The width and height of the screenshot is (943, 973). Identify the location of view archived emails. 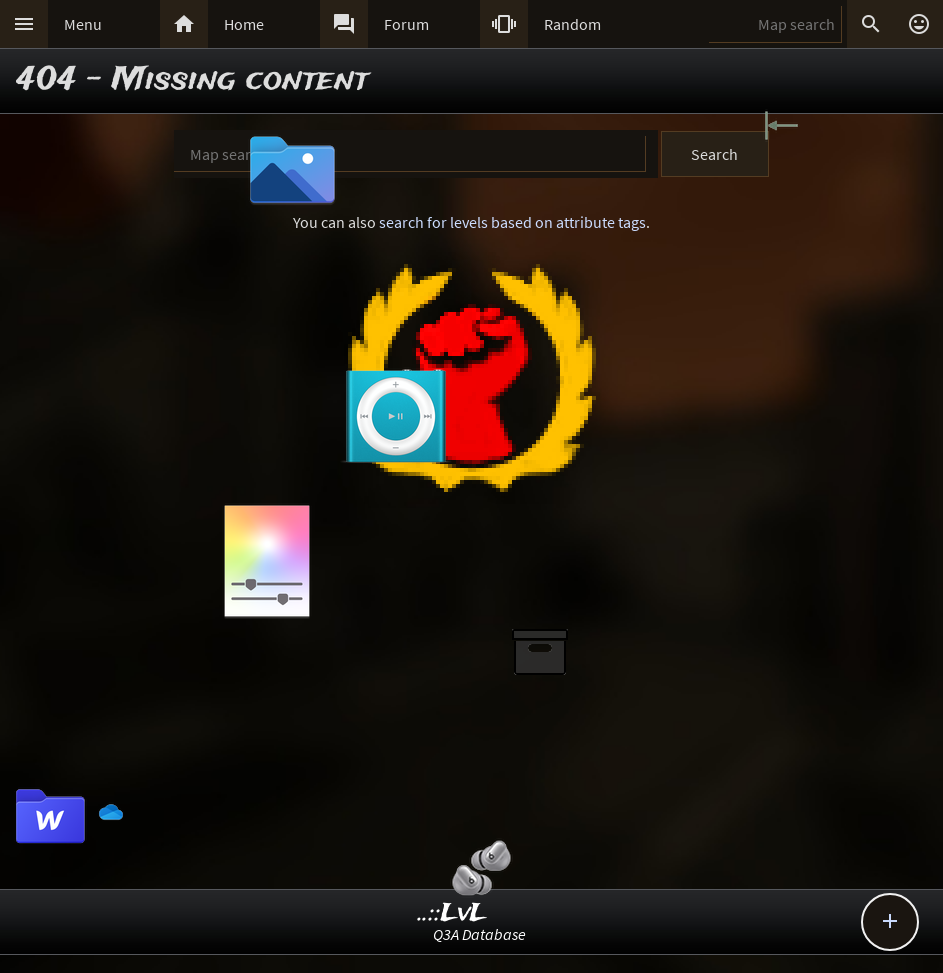
(540, 651).